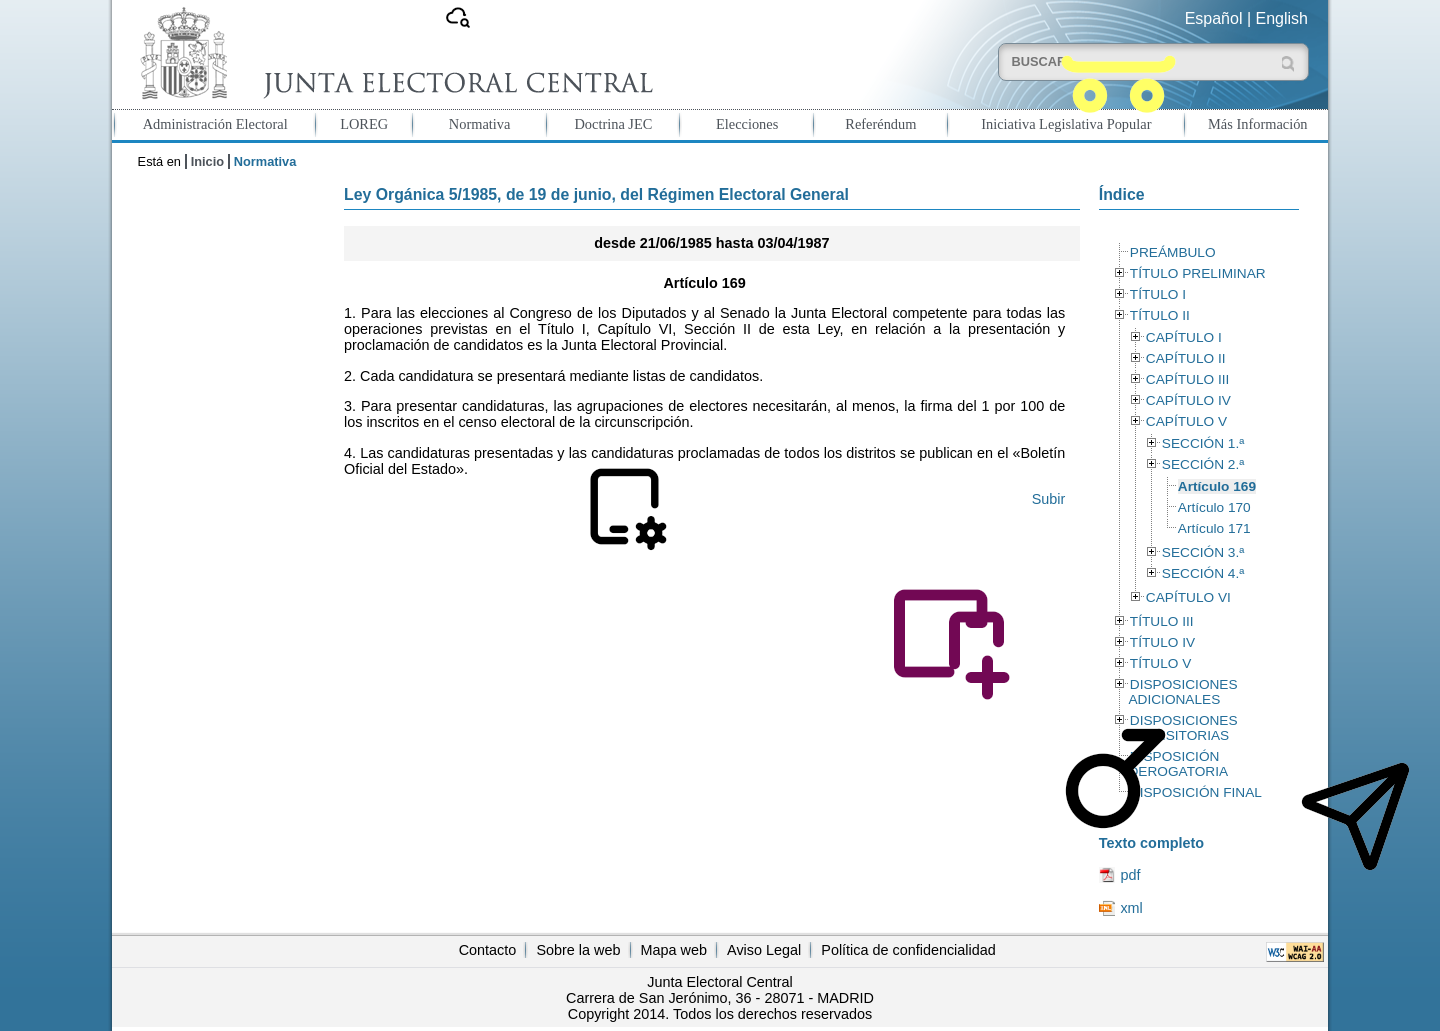 Image resolution: width=1440 pixels, height=1031 pixels. Describe the element at coordinates (949, 639) in the screenshot. I see `add a new device to your account` at that location.